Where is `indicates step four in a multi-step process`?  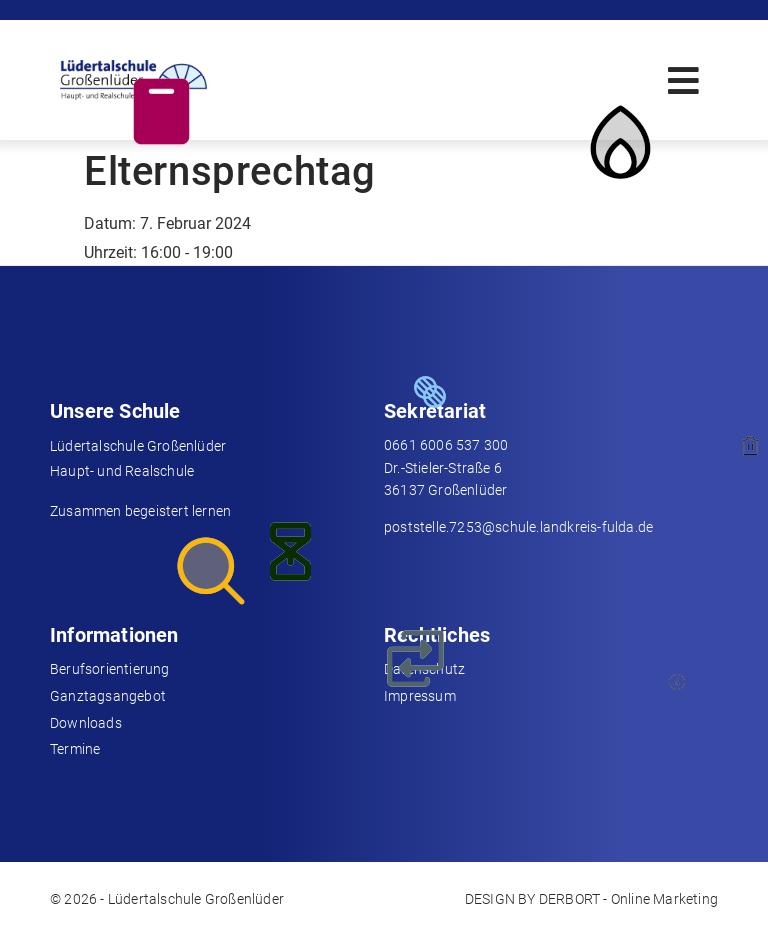
indicates step four in a multi-step process is located at coordinates (677, 682).